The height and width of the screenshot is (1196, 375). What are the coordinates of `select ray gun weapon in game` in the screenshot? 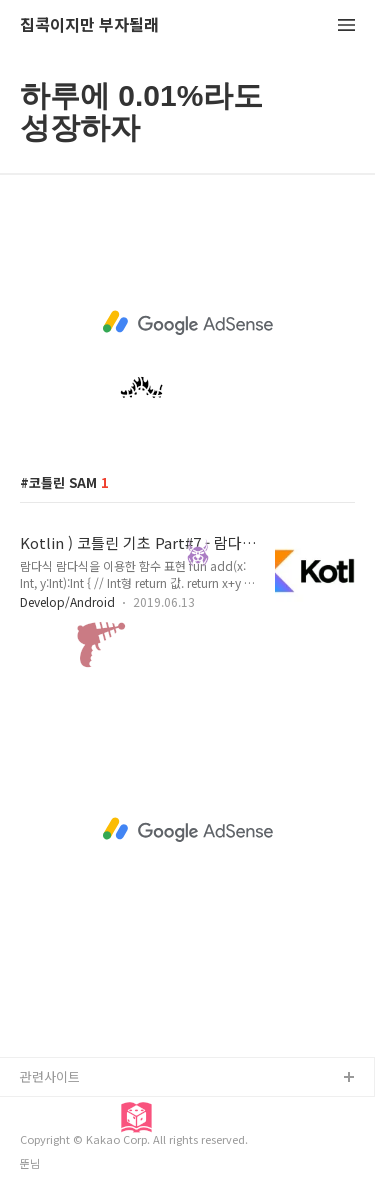 It's located at (101, 643).